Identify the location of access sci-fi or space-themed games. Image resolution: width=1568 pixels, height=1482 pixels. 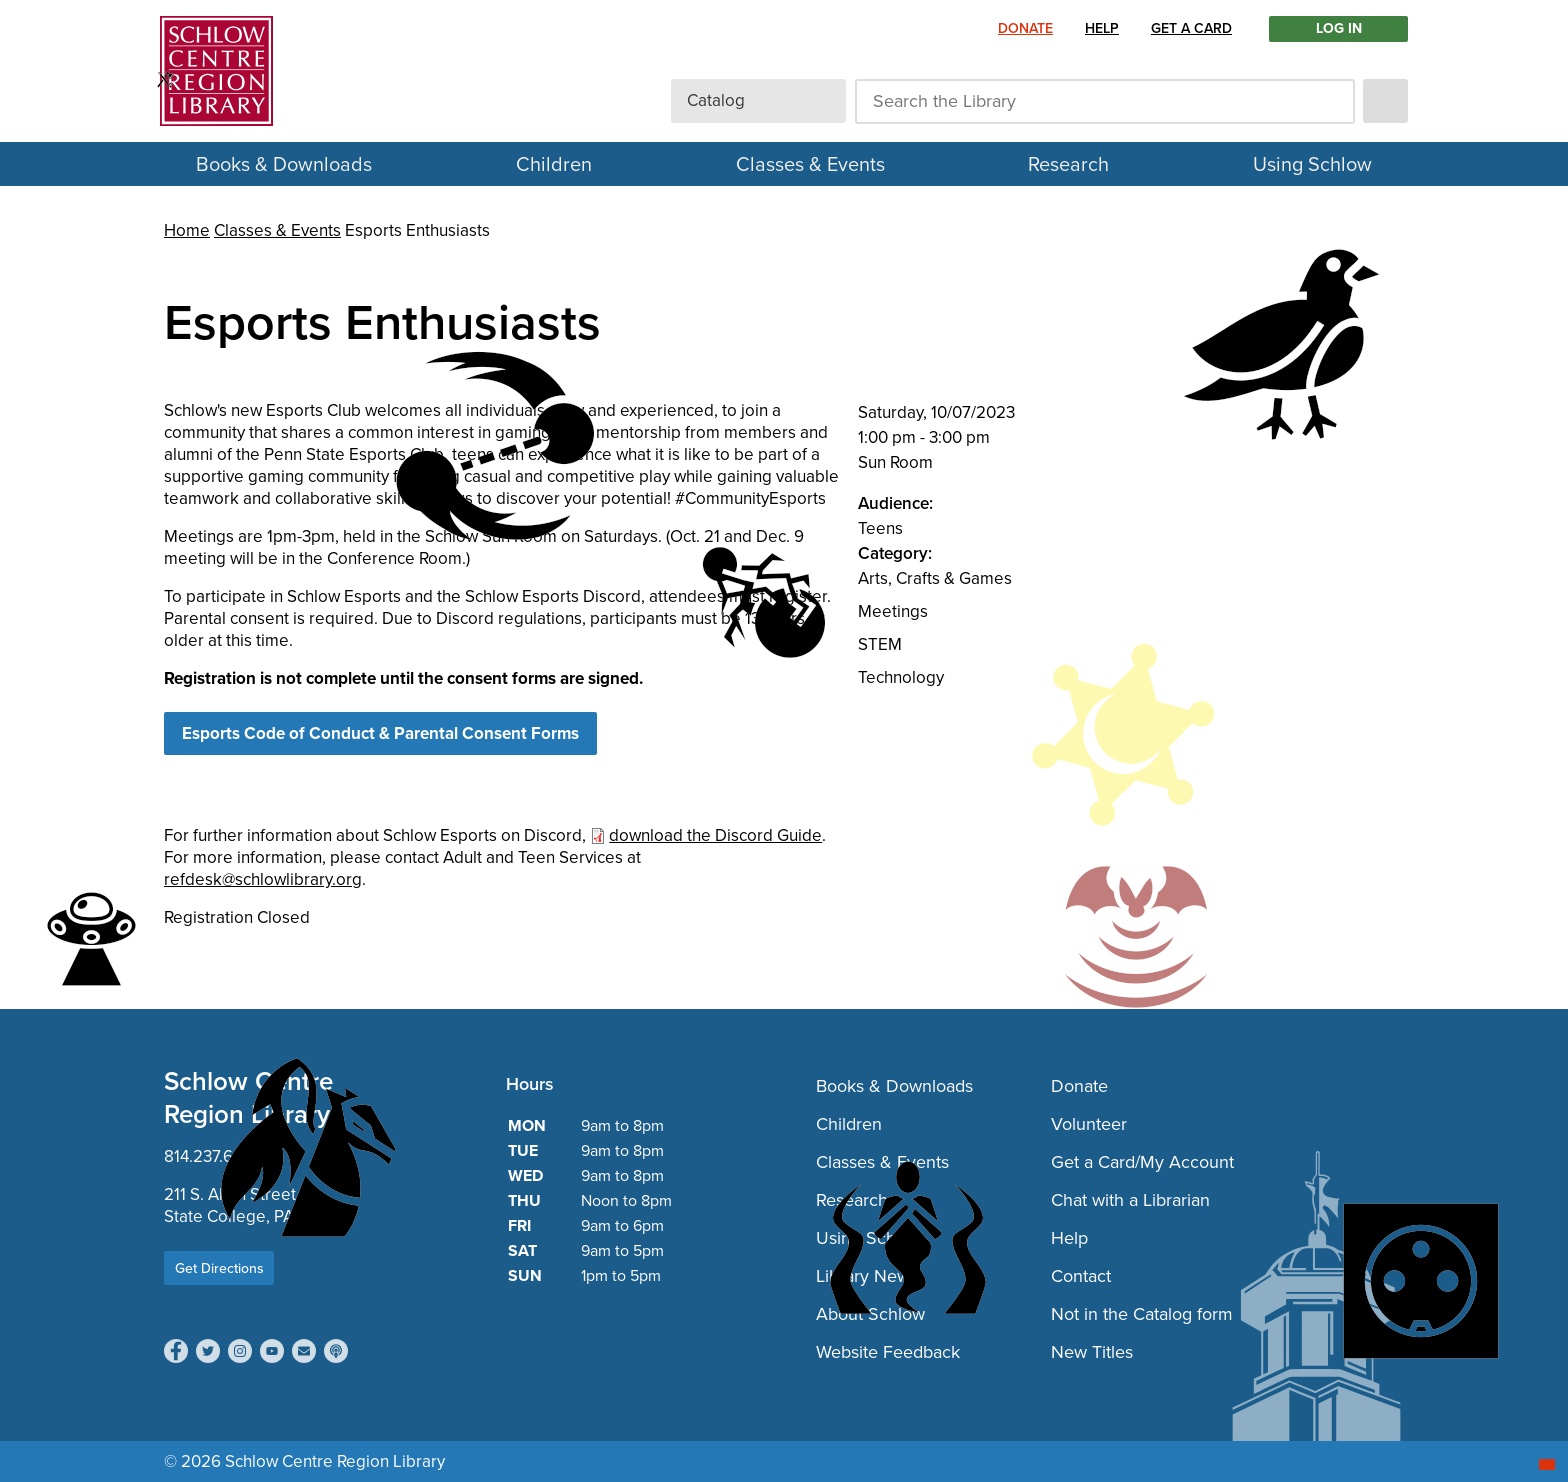
(91, 939).